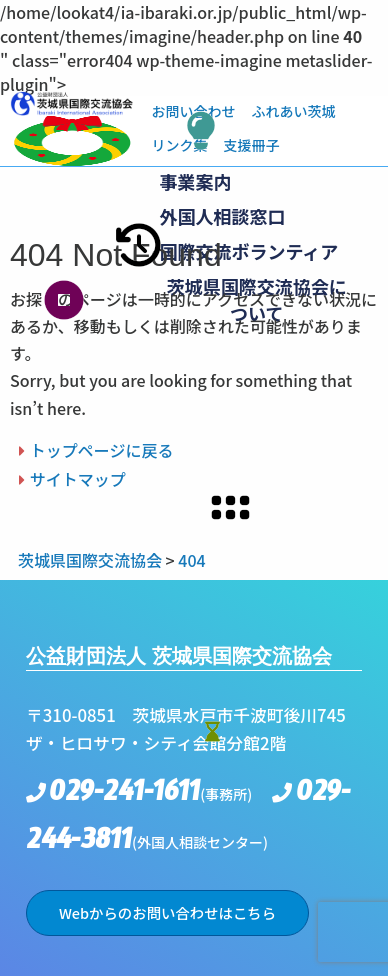 Image resolution: width=388 pixels, height=976 pixels. What do you see at coordinates (212, 731) in the screenshot?
I see `indicates time remaining or countdown in progress` at bounding box center [212, 731].